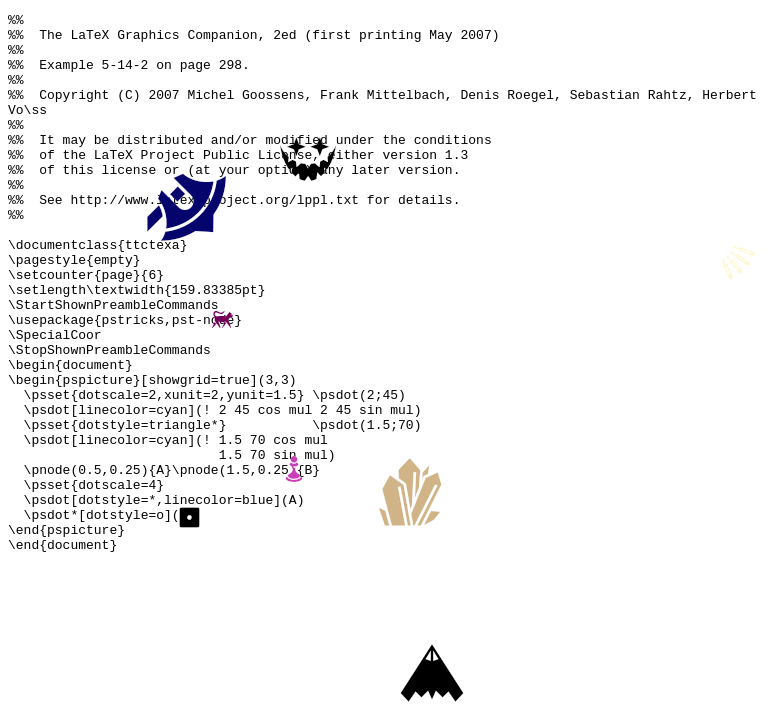  I want to click on stealth bomber aircraft unit in a strategy game, so click(432, 674).